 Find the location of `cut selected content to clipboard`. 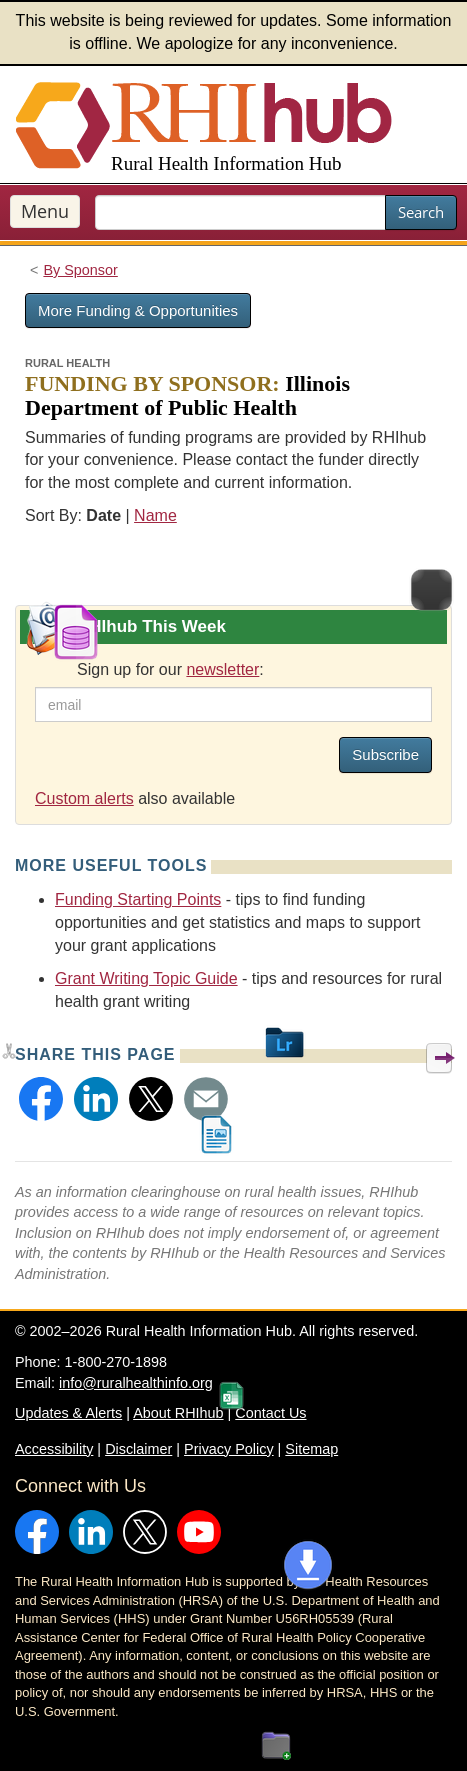

cut selected content to clipboard is located at coordinates (9, 1051).